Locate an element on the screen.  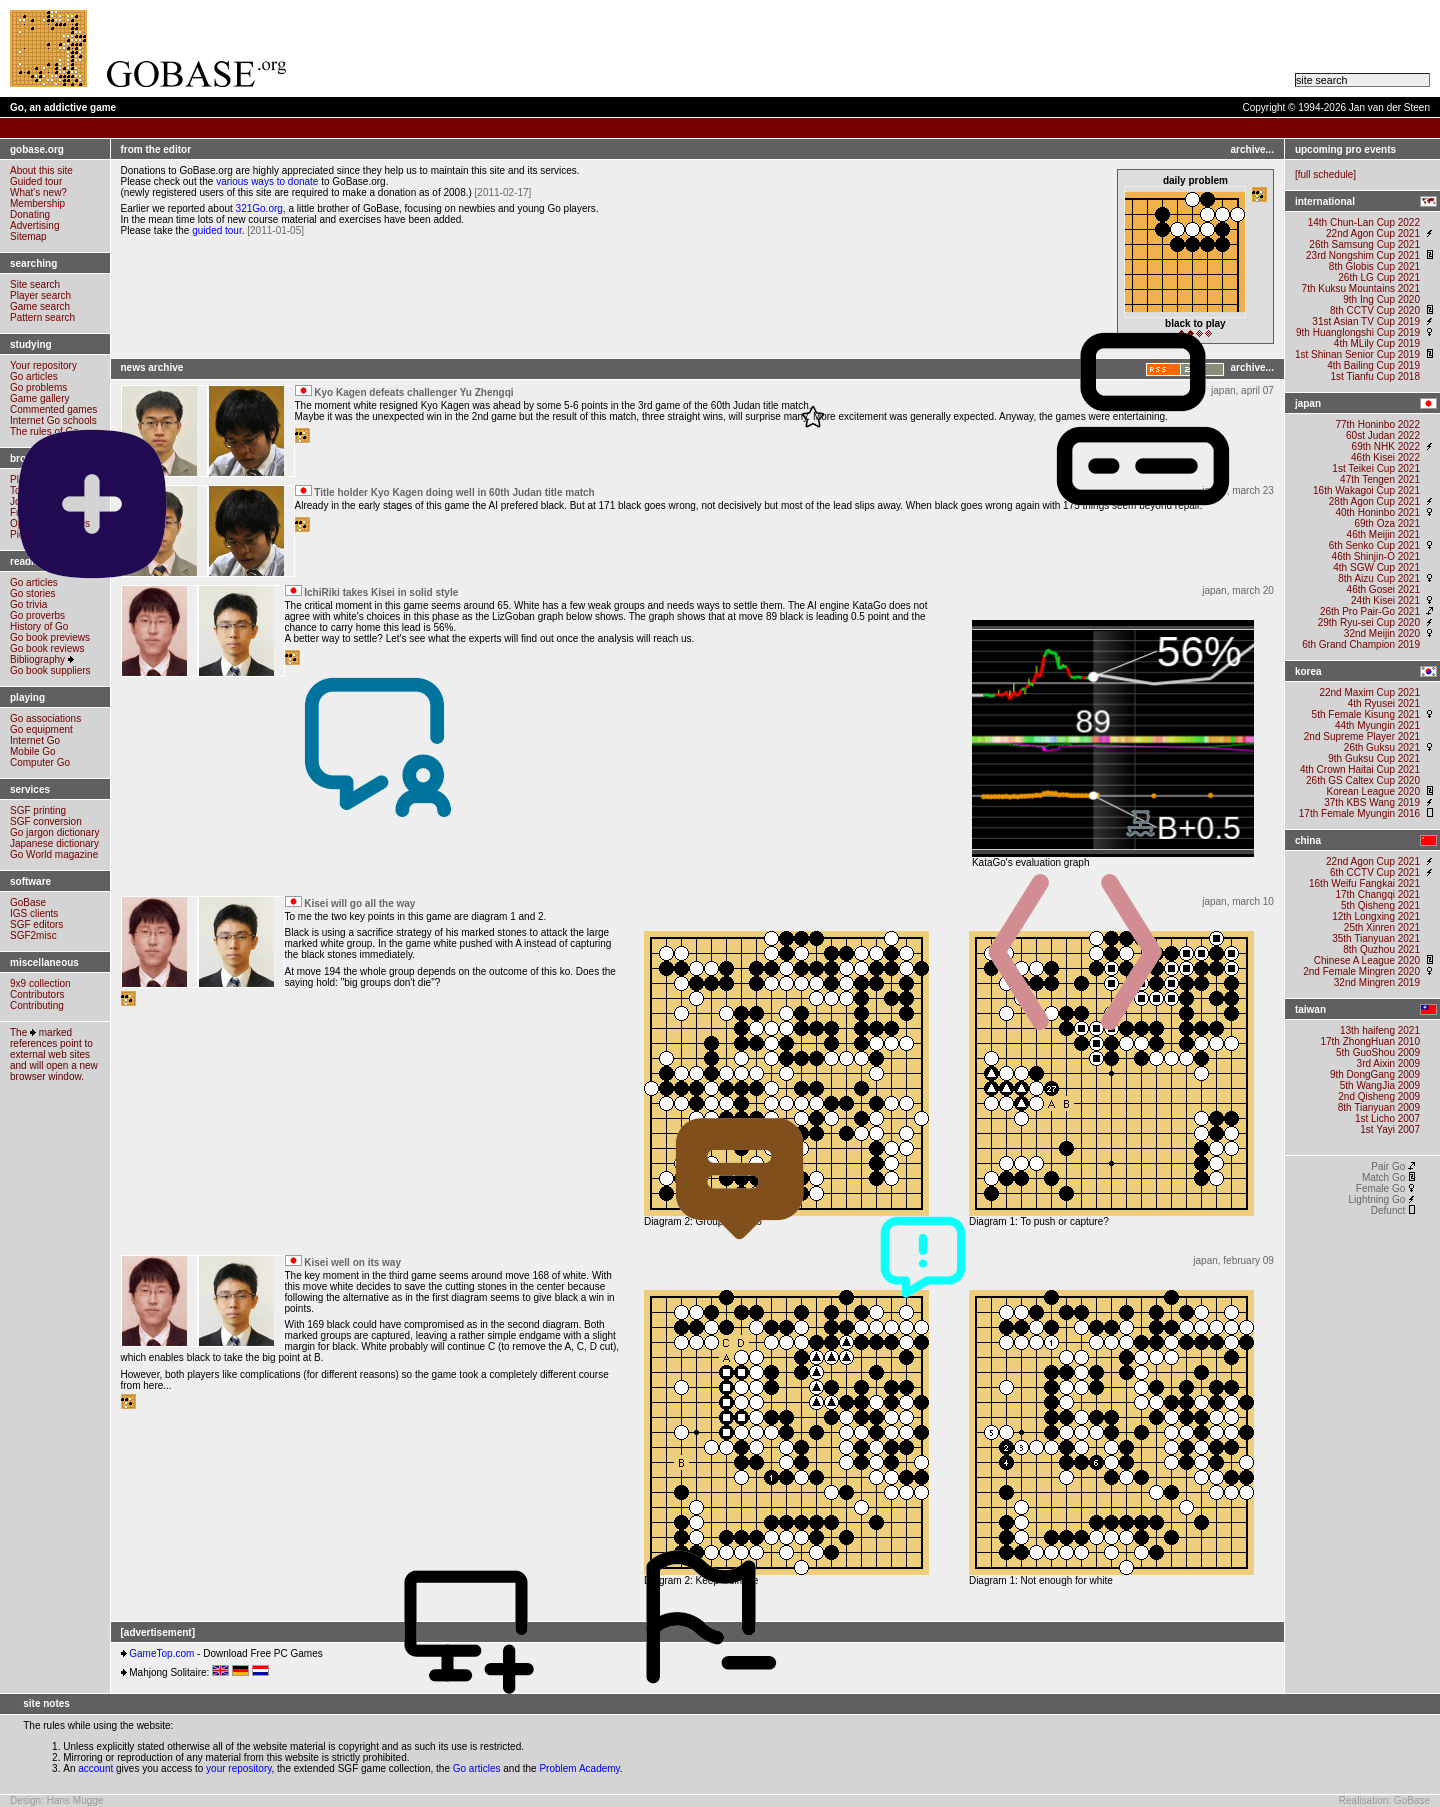
access sailing or boating features is located at coordinates (1140, 823).